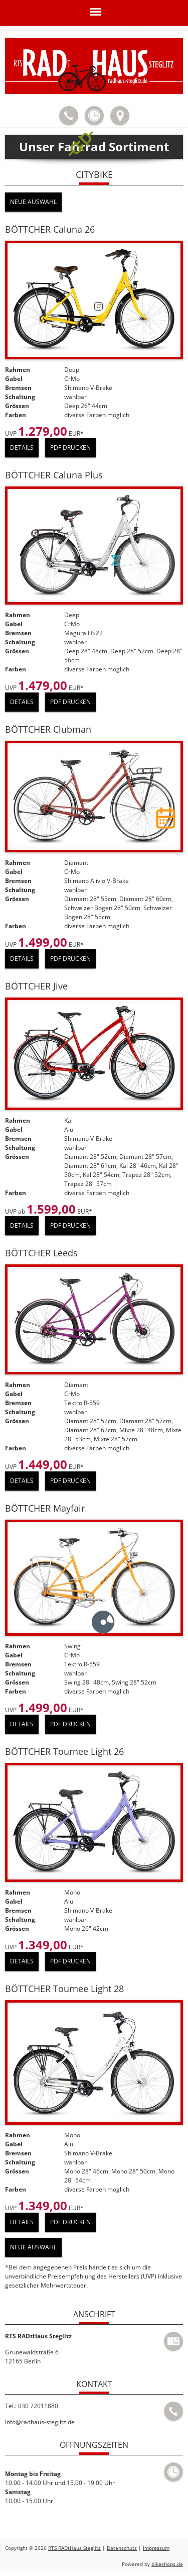 This screenshot has height=2576, width=188. I want to click on open Instagram app, so click(98, 306).